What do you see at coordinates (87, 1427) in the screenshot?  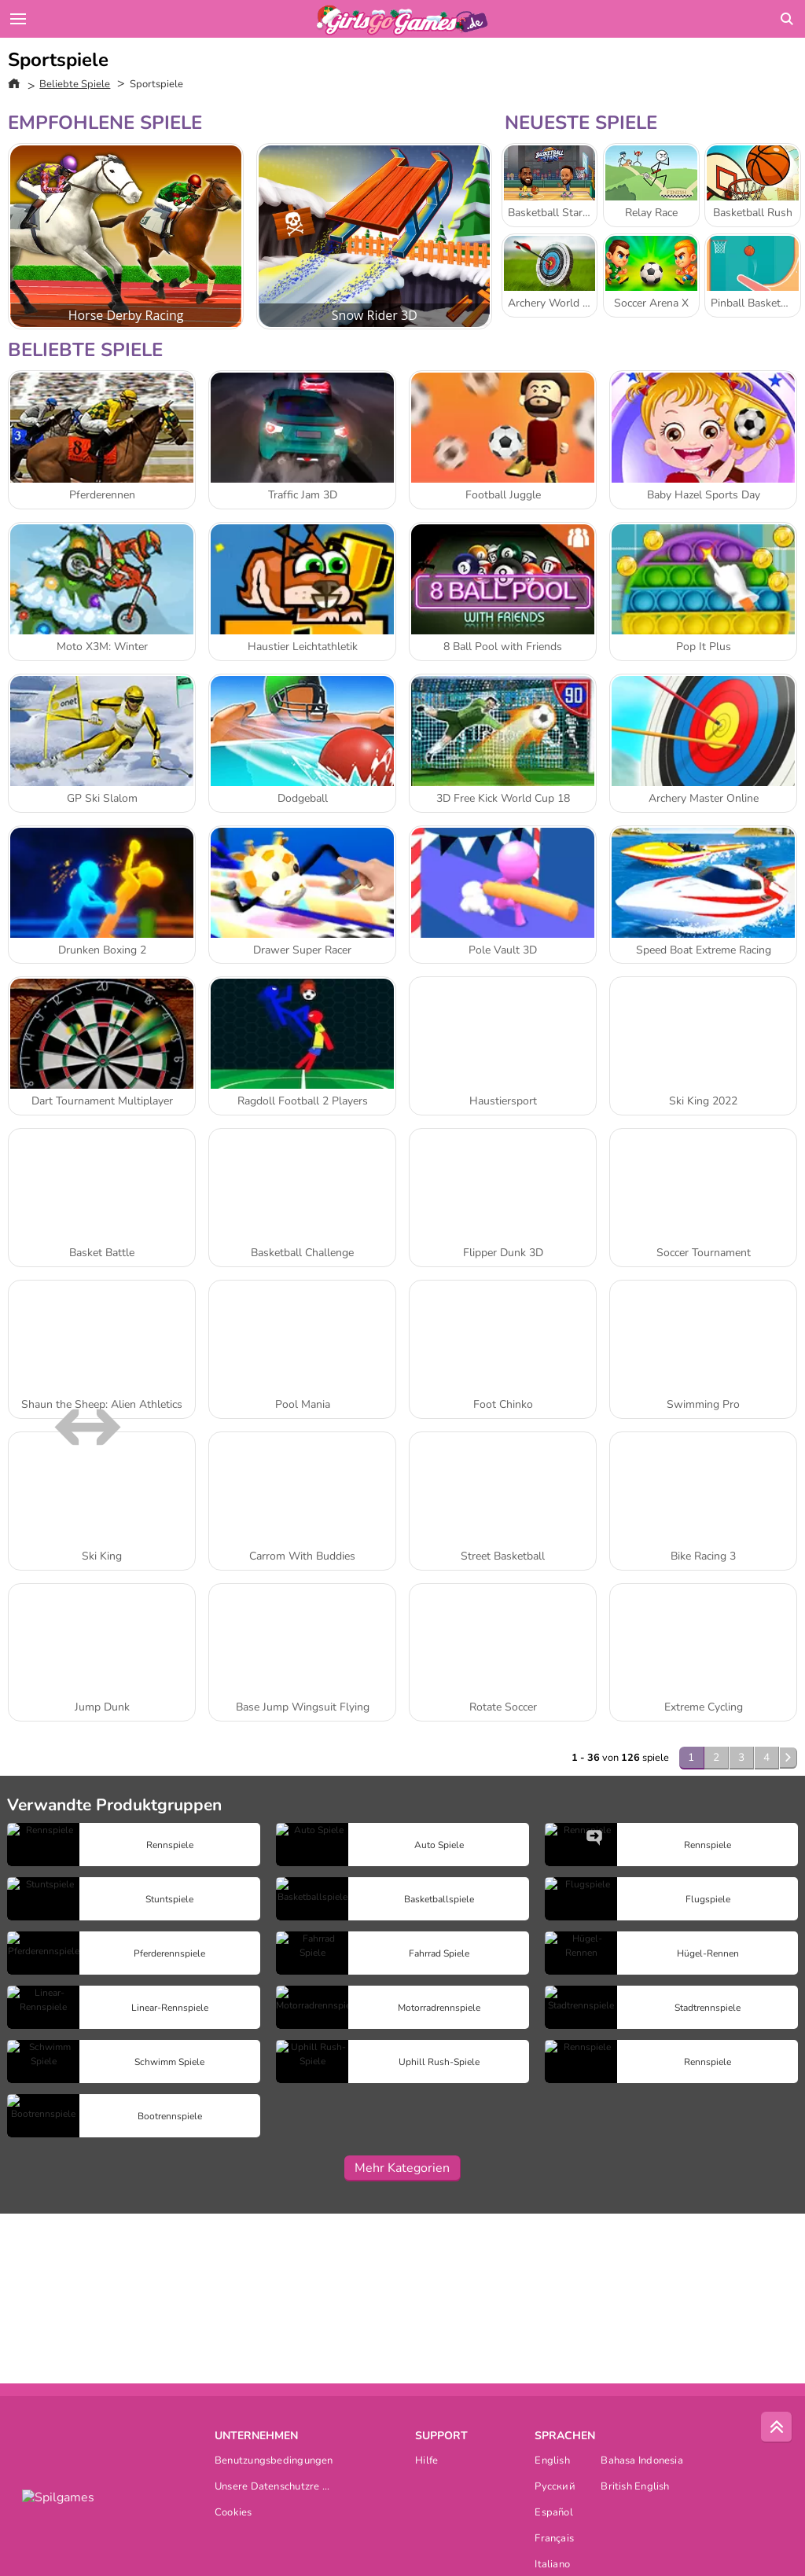 I see `flip object horizontally` at bounding box center [87, 1427].